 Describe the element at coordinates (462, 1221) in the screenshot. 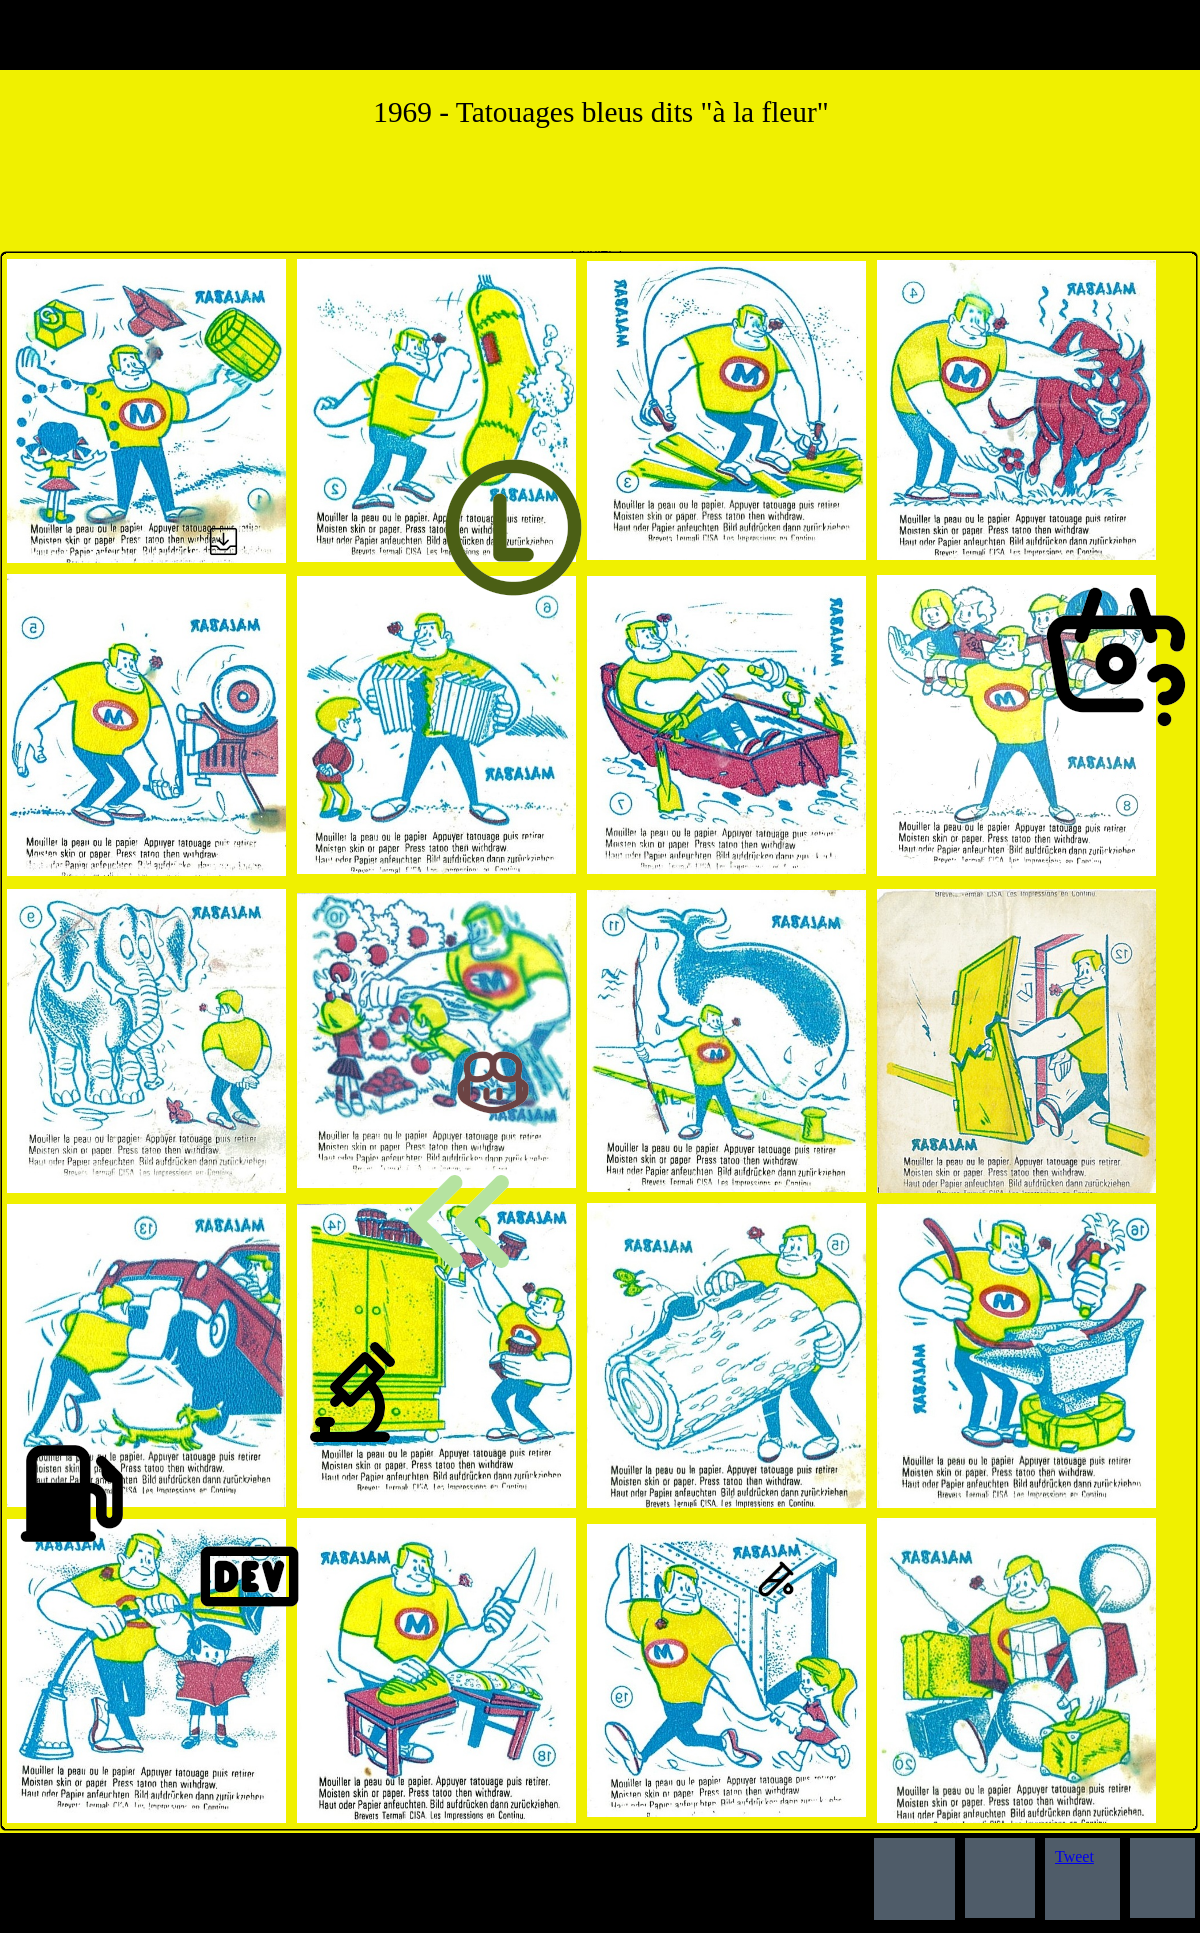

I see `go back to the beginning` at that location.